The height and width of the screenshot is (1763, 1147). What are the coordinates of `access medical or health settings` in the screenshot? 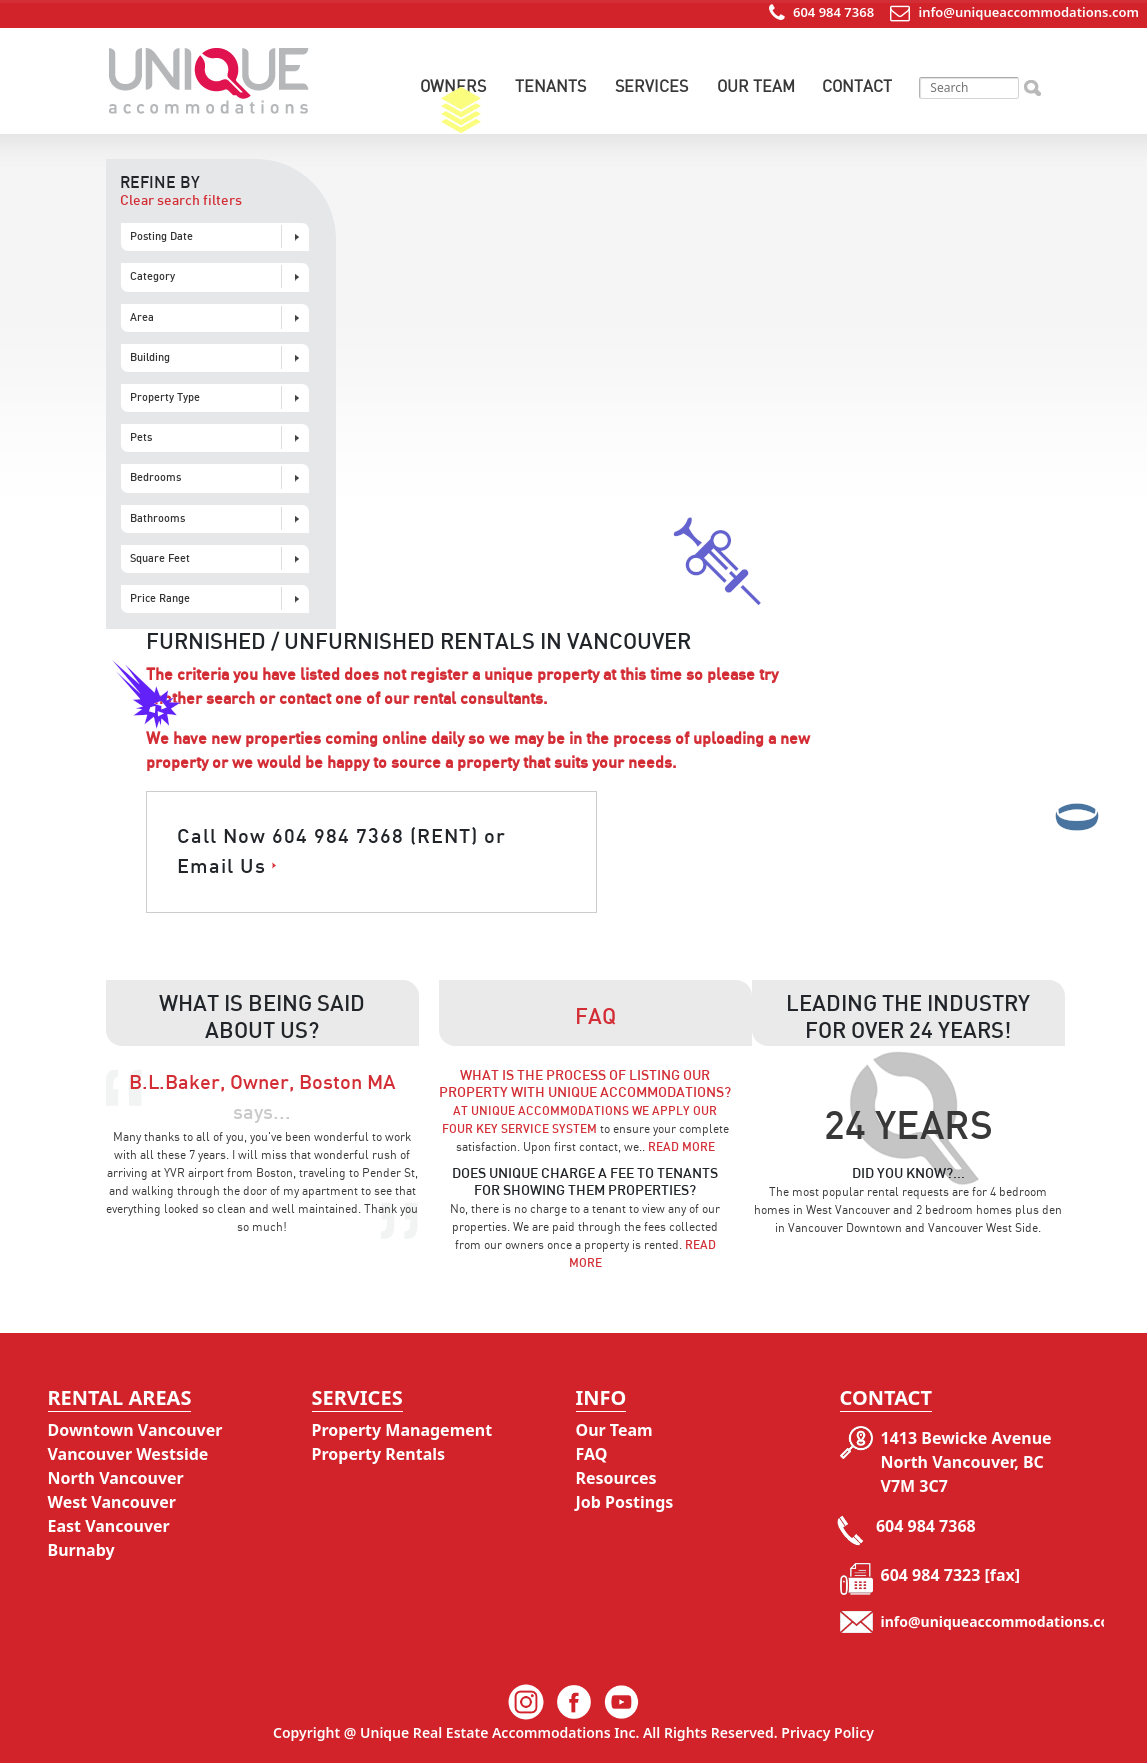 It's located at (717, 561).